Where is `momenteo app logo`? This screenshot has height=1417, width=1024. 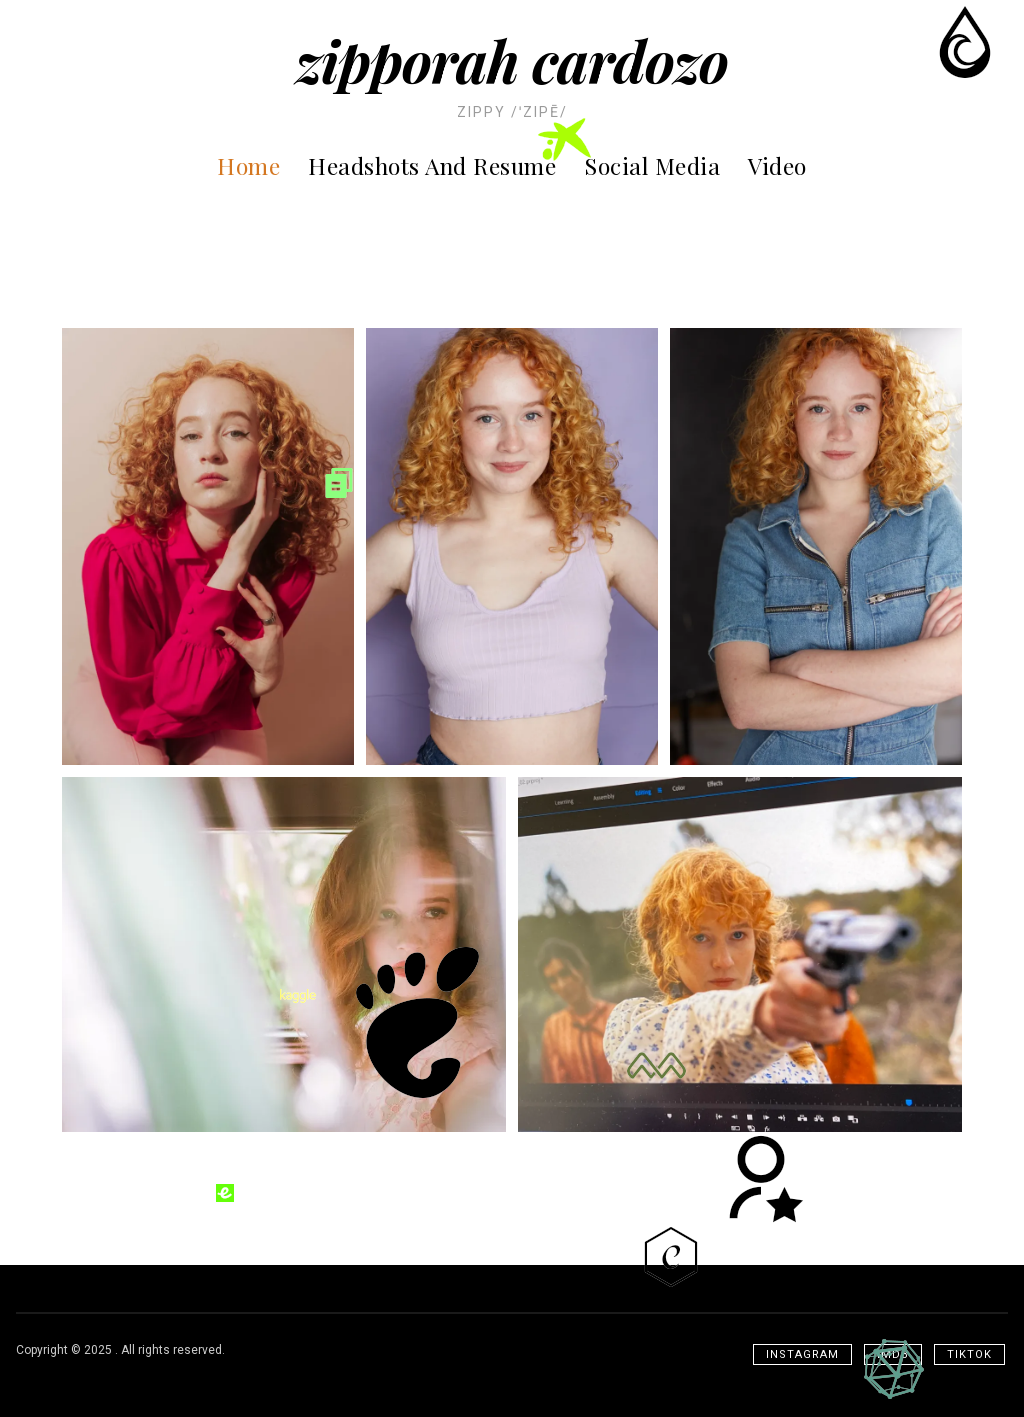
momenteo app logo is located at coordinates (656, 1065).